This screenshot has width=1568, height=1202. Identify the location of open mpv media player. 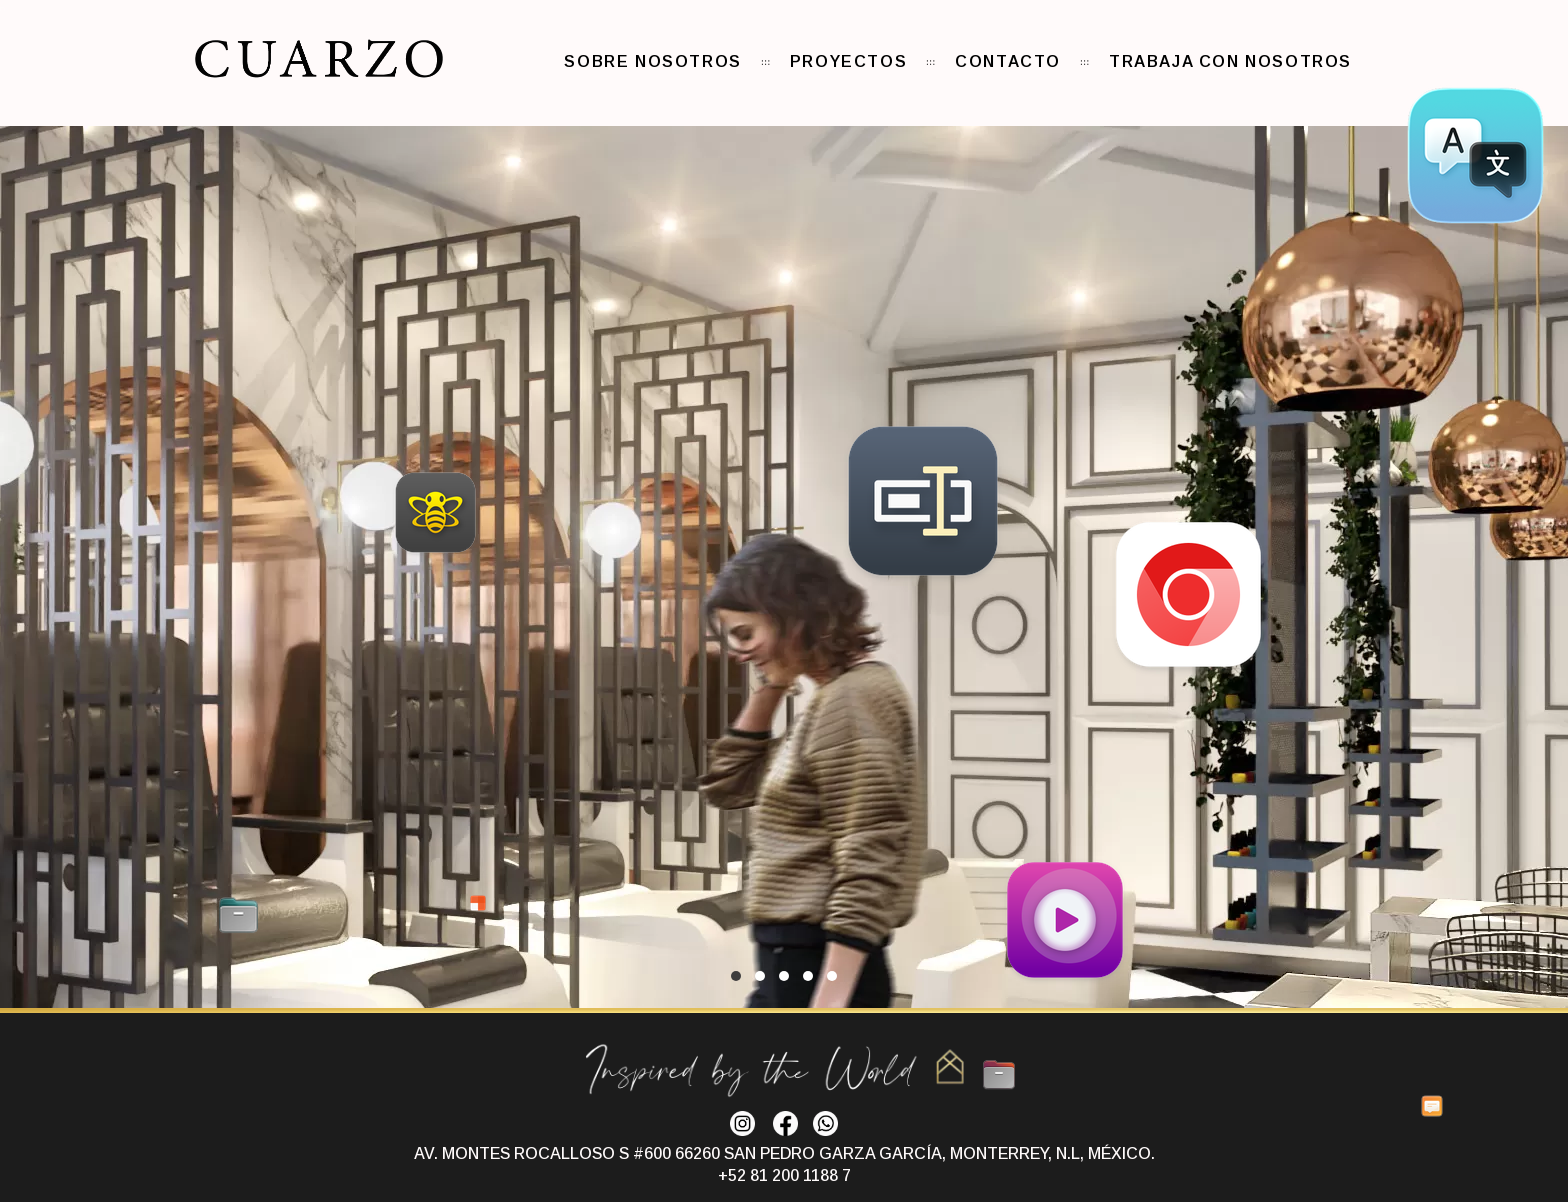
(1065, 920).